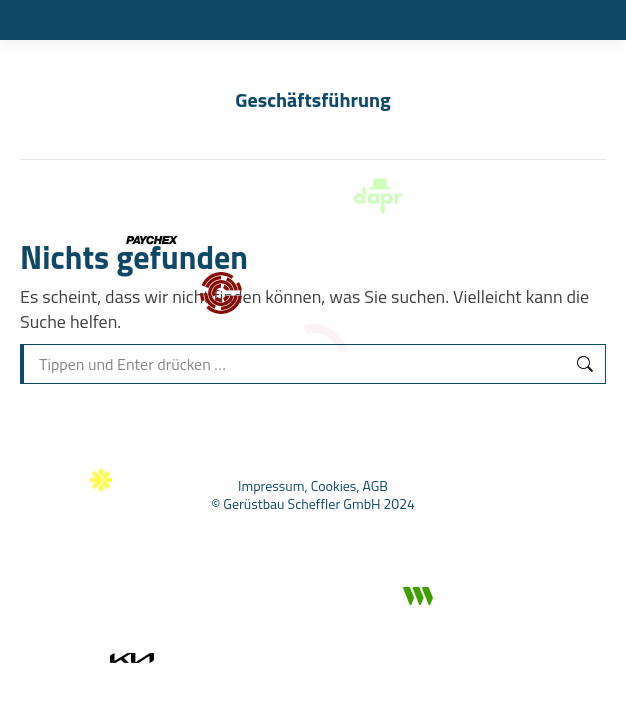 The width and height of the screenshot is (626, 720). I want to click on thirdweb platform logo, so click(418, 596).